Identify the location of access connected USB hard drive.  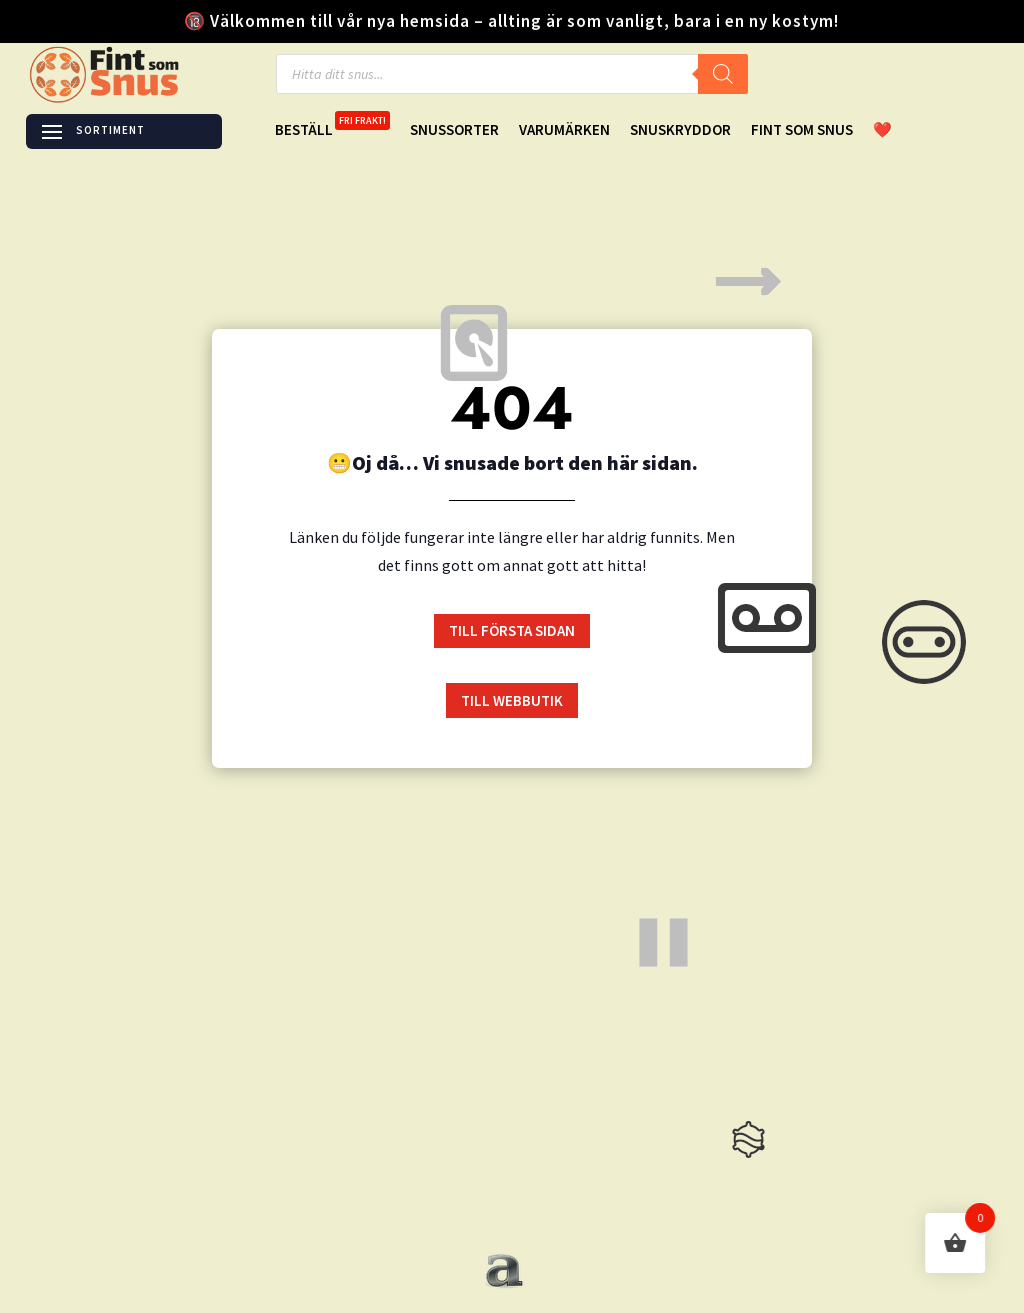
(474, 343).